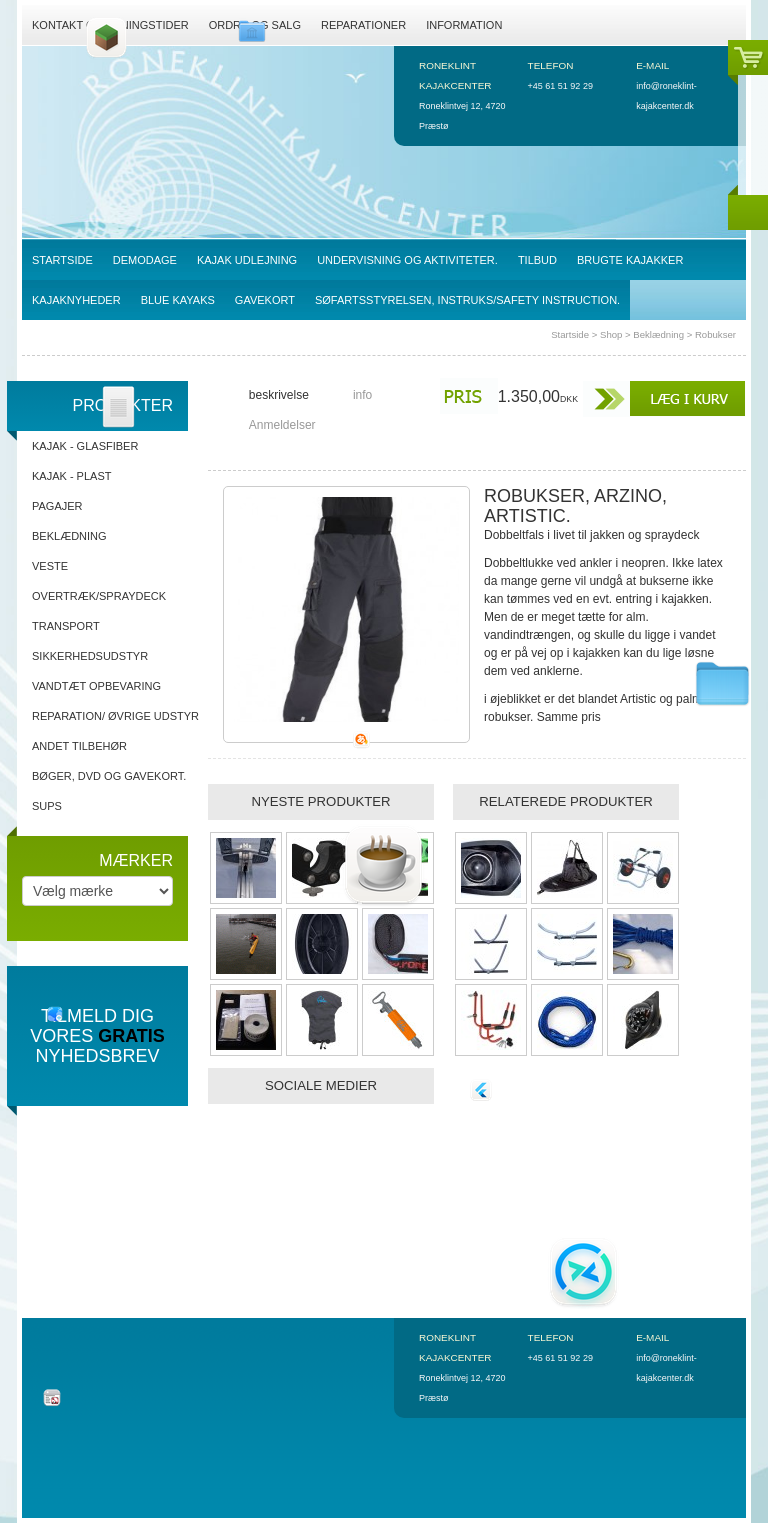 This screenshot has width=768, height=1523. What do you see at coordinates (252, 31) in the screenshot?
I see `open the system library folder` at bounding box center [252, 31].